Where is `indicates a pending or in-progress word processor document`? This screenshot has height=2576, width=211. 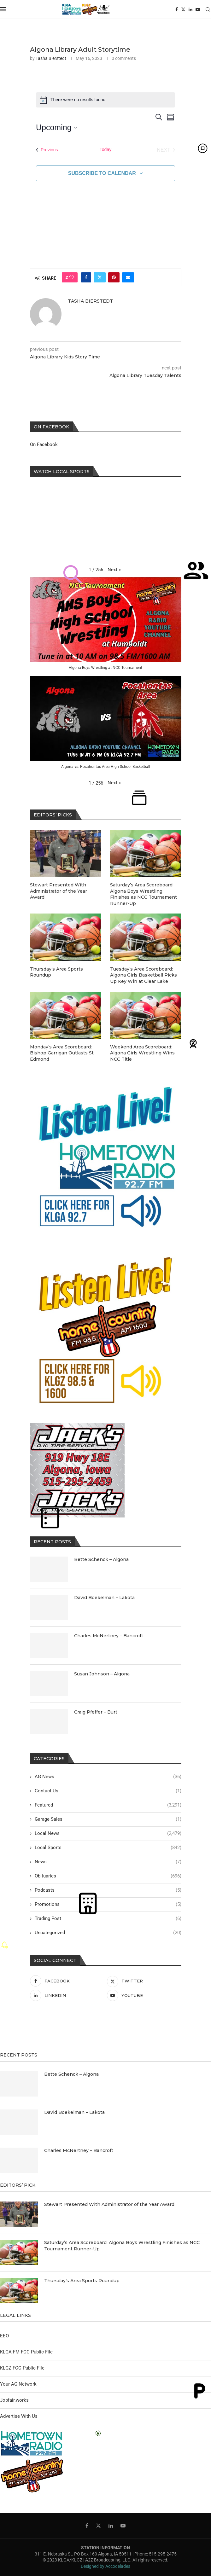 indicates a pending or in-progress word processor document is located at coordinates (98, 2433).